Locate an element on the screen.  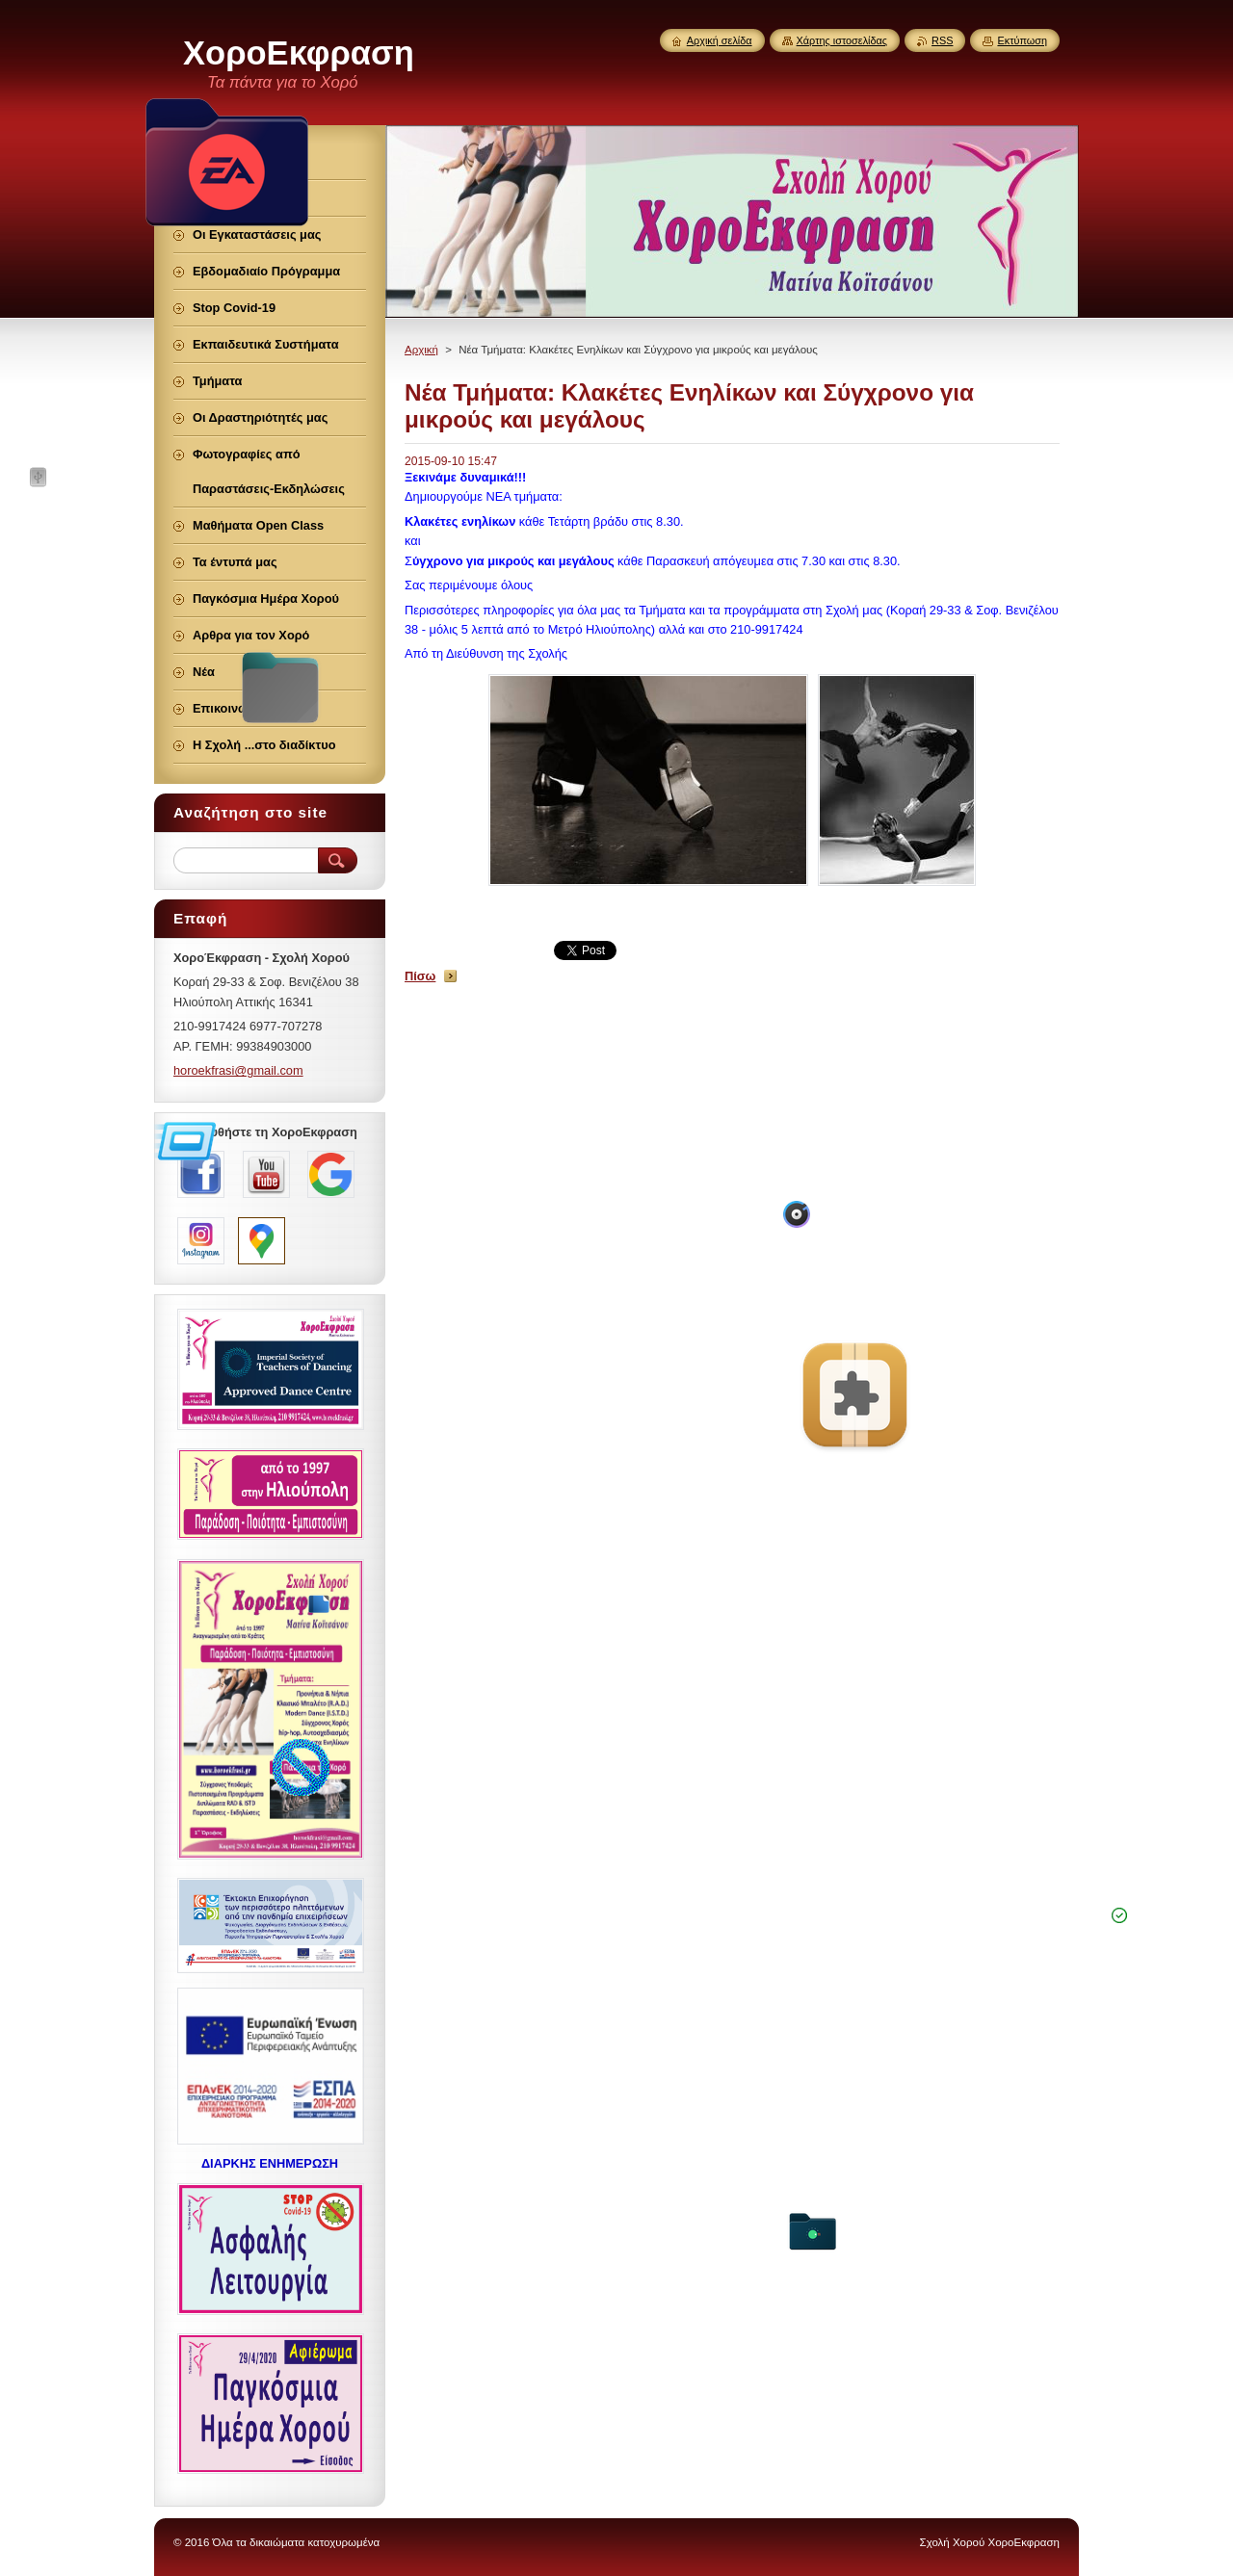
indicates access denied or permission blocked is located at coordinates (301, 1767).